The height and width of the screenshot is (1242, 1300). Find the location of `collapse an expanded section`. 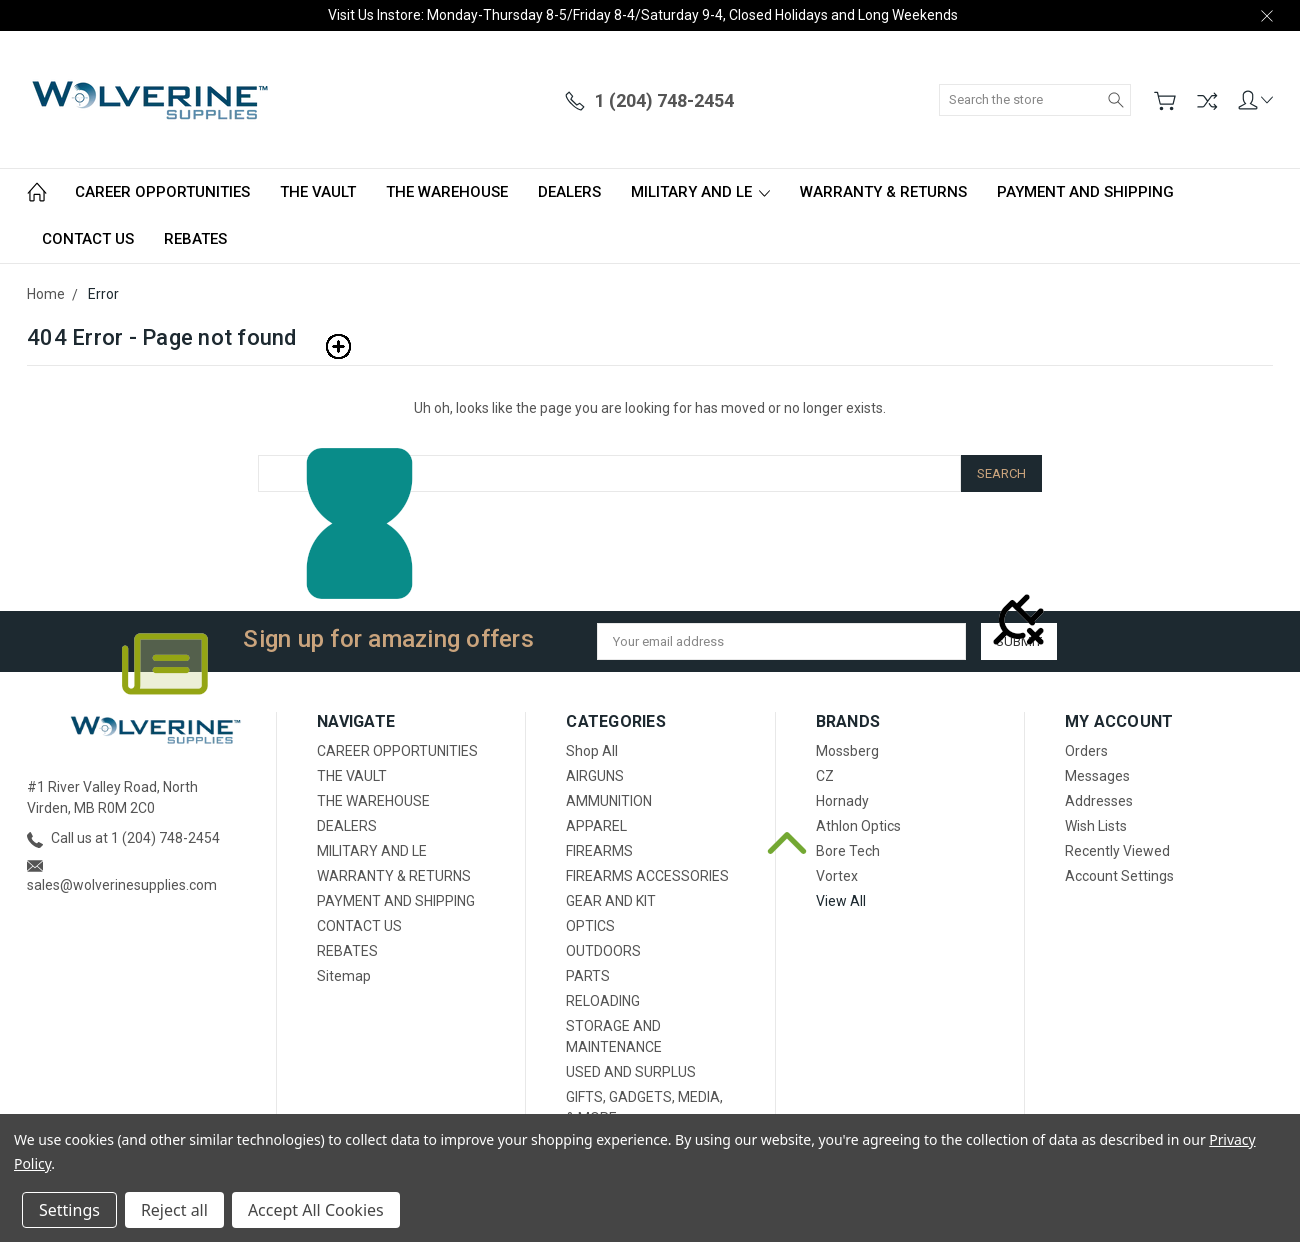

collapse an expanded section is located at coordinates (787, 843).